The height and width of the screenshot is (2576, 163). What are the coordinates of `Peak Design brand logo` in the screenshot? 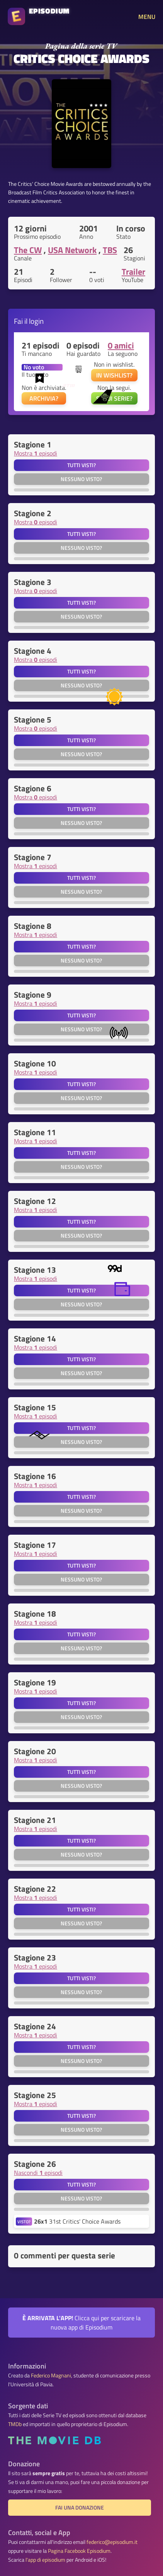 It's located at (39, 1435).